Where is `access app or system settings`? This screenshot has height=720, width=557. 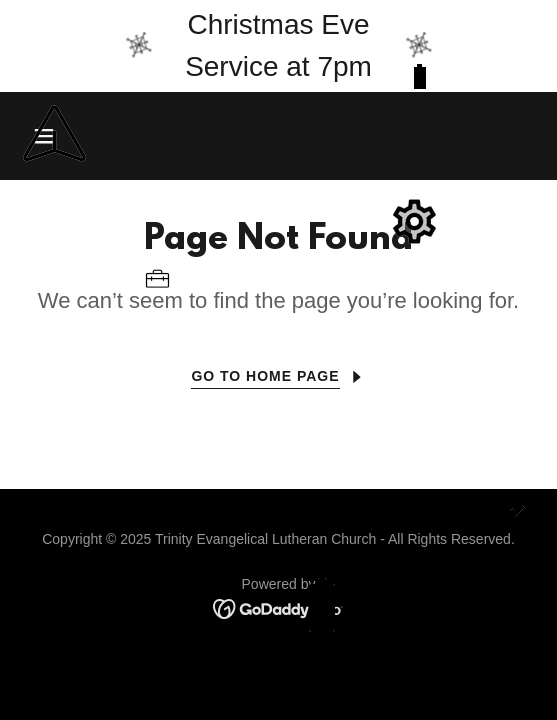
access app or system settings is located at coordinates (414, 221).